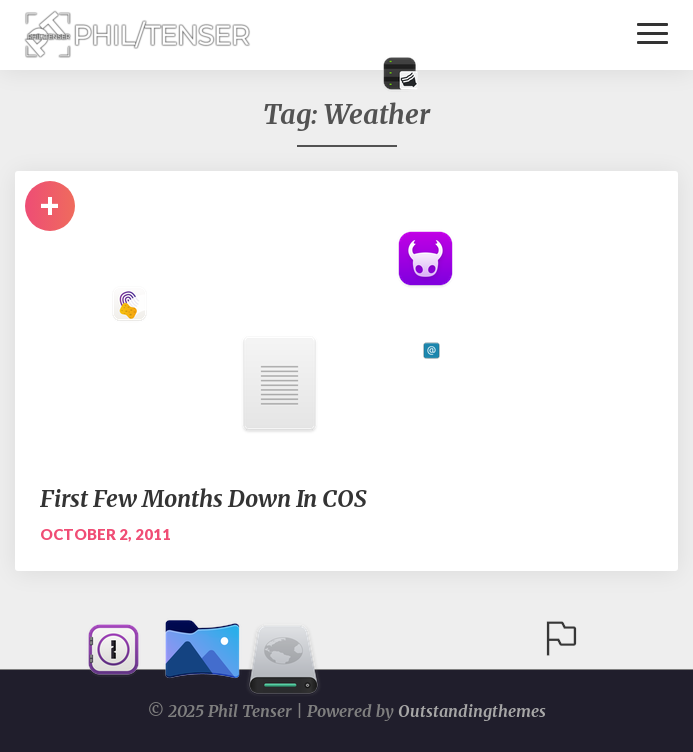  What do you see at coordinates (129, 303) in the screenshot?
I see `open metadata cleaner app` at bounding box center [129, 303].